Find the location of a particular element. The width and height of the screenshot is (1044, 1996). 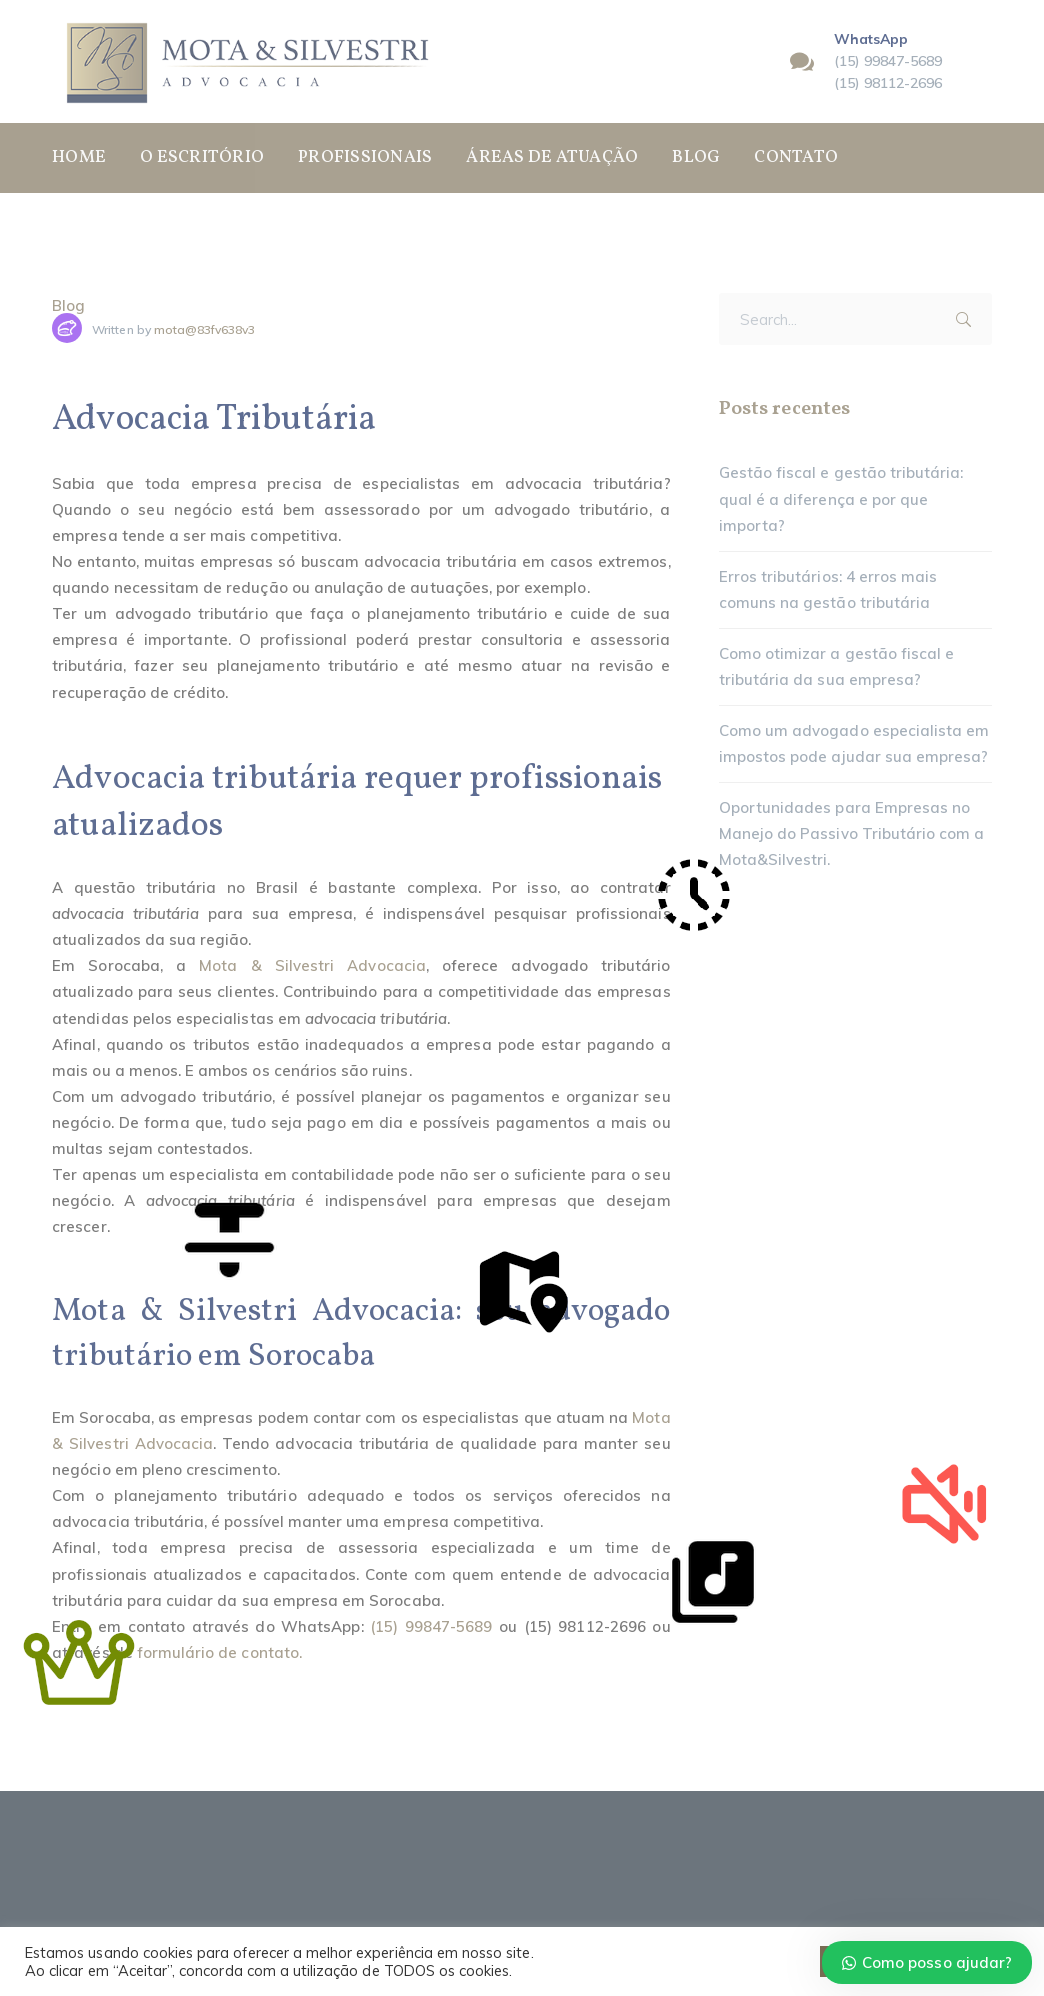

access your music library is located at coordinates (713, 1582).